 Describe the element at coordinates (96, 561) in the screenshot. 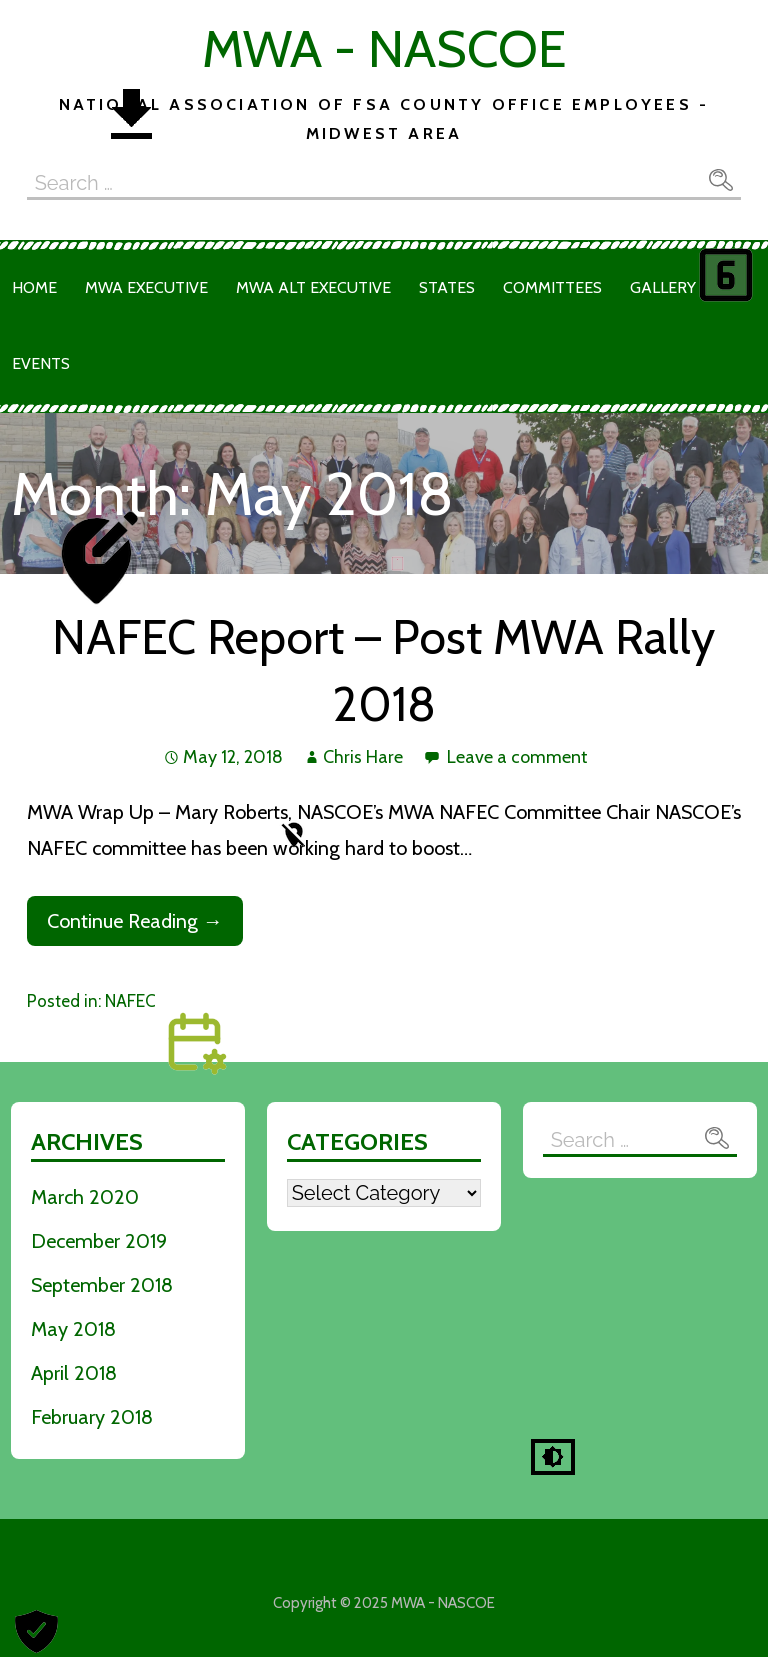

I see `edit a saved location` at that location.